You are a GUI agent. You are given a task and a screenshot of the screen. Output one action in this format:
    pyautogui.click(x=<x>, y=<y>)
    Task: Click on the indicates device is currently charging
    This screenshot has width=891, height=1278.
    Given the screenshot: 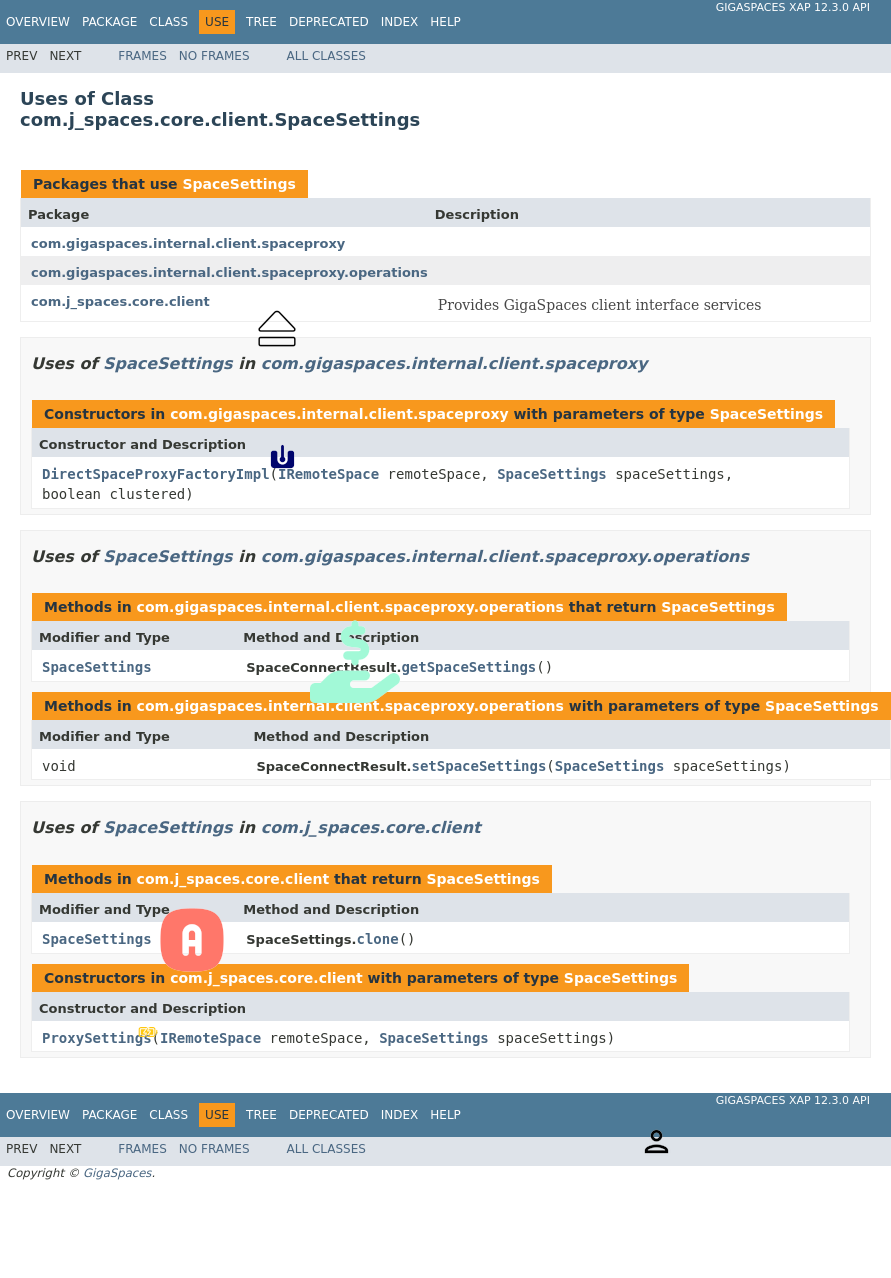 What is the action you would take?
    pyautogui.click(x=148, y=1032)
    